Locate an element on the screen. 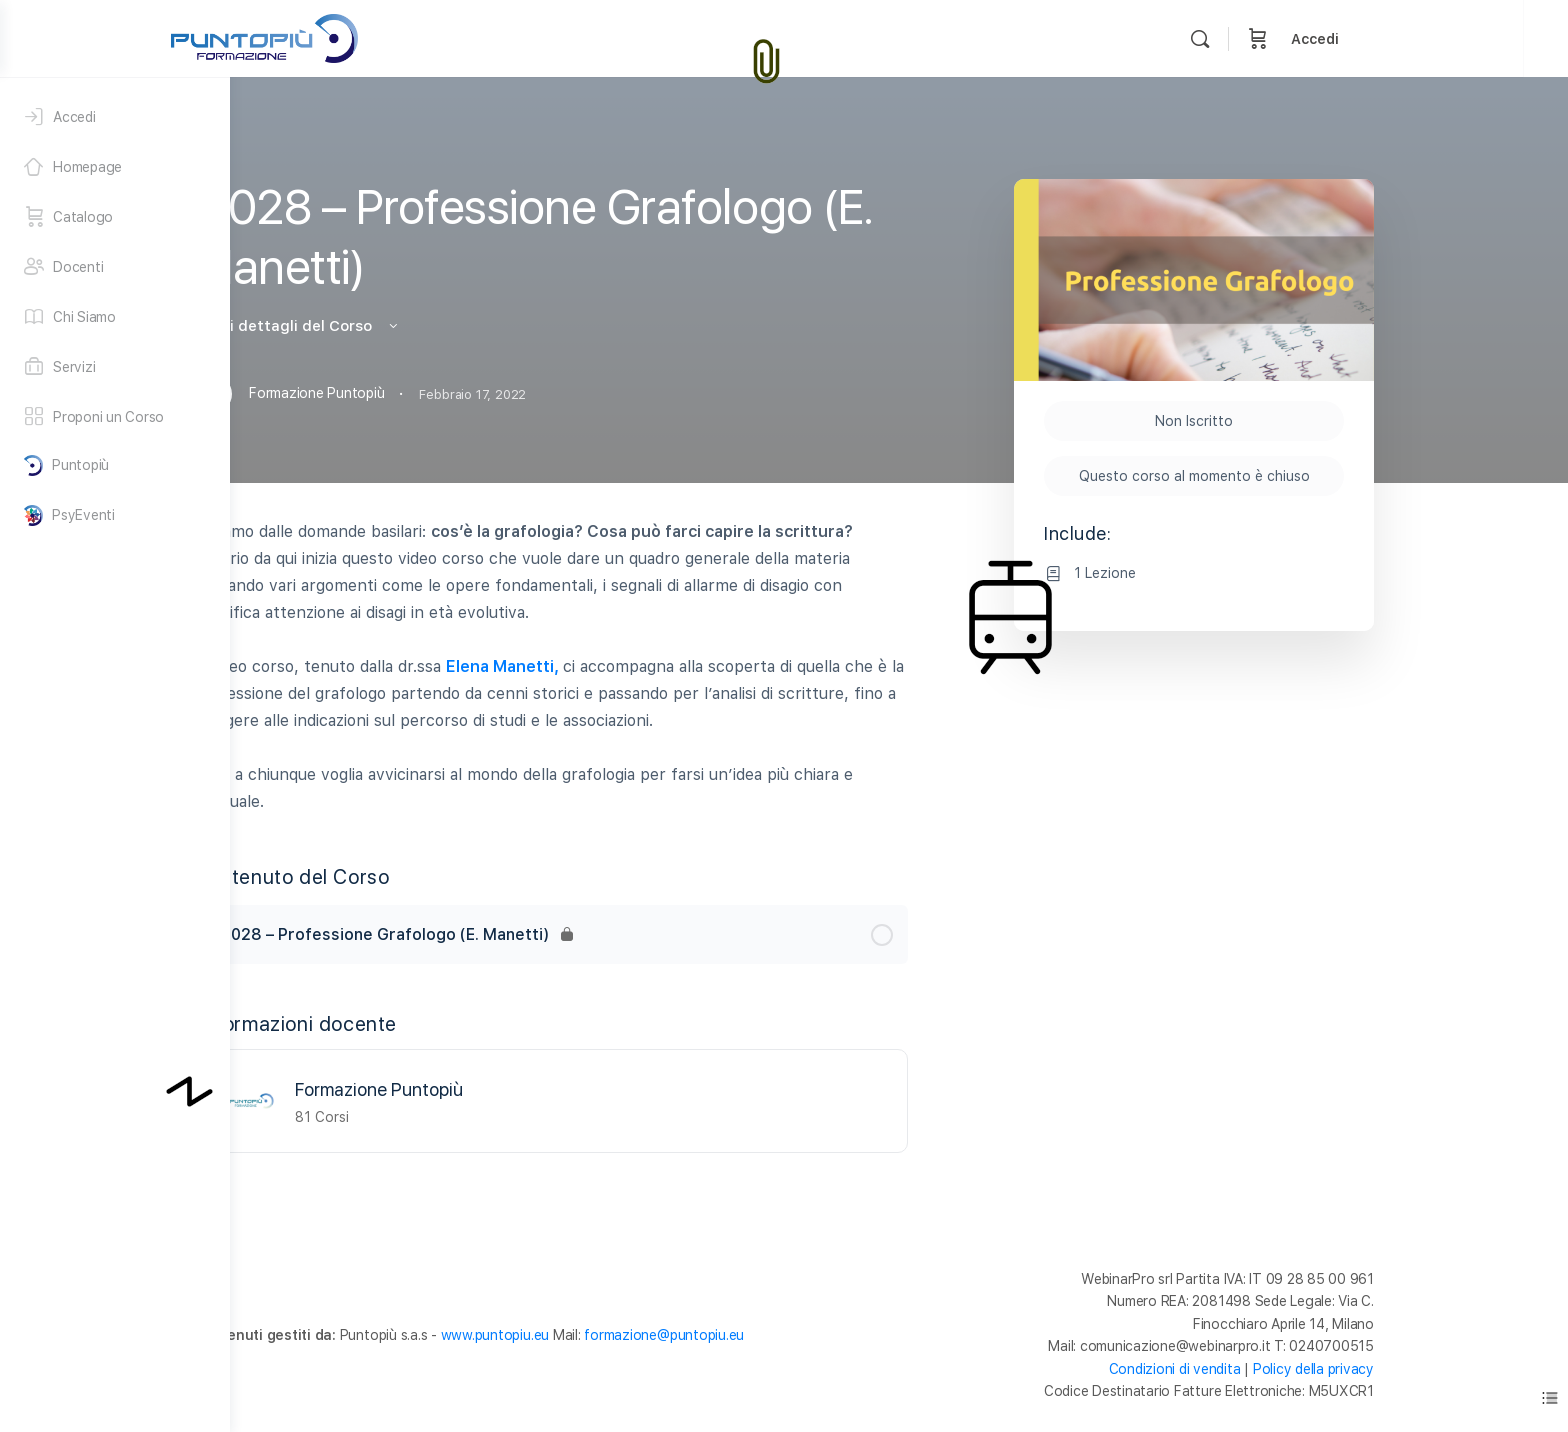 The image size is (1568, 1432). view items in list format is located at coordinates (1550, 1398).